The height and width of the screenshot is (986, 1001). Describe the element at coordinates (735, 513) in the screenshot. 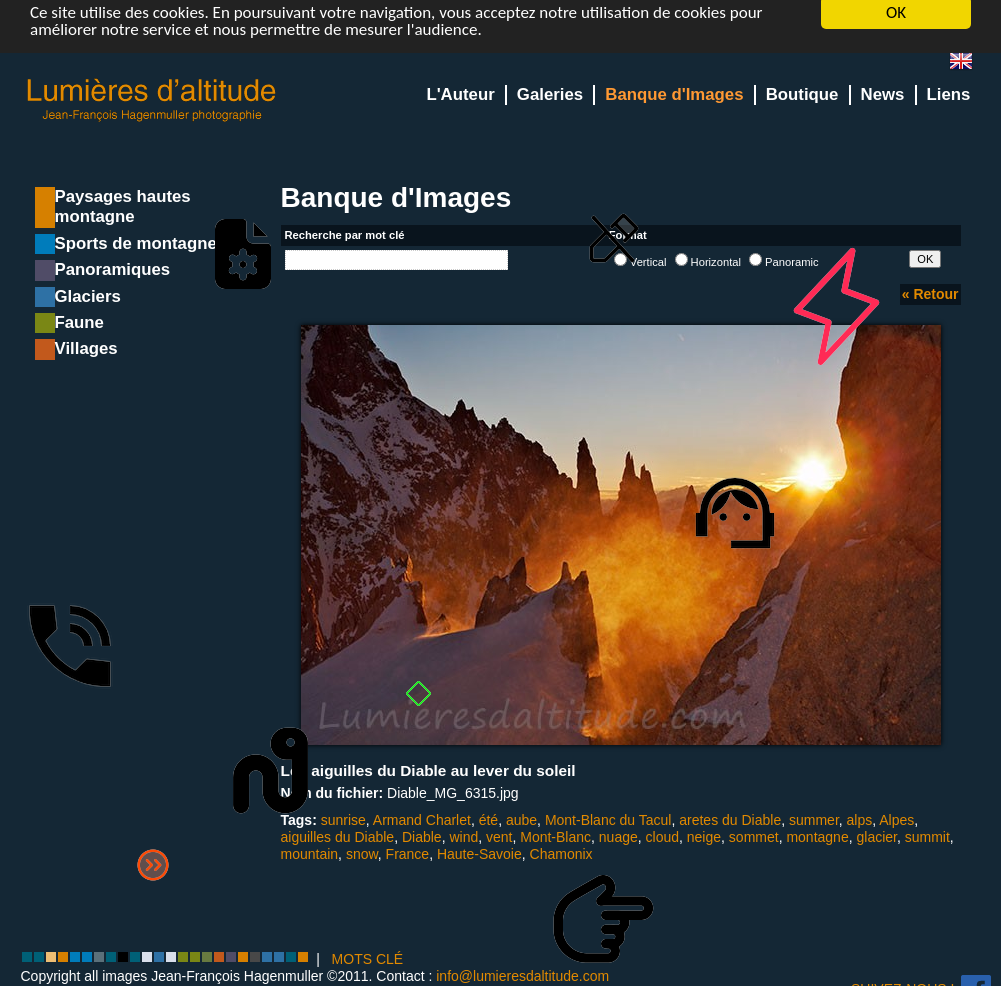

I see `contact customer support` at that location.